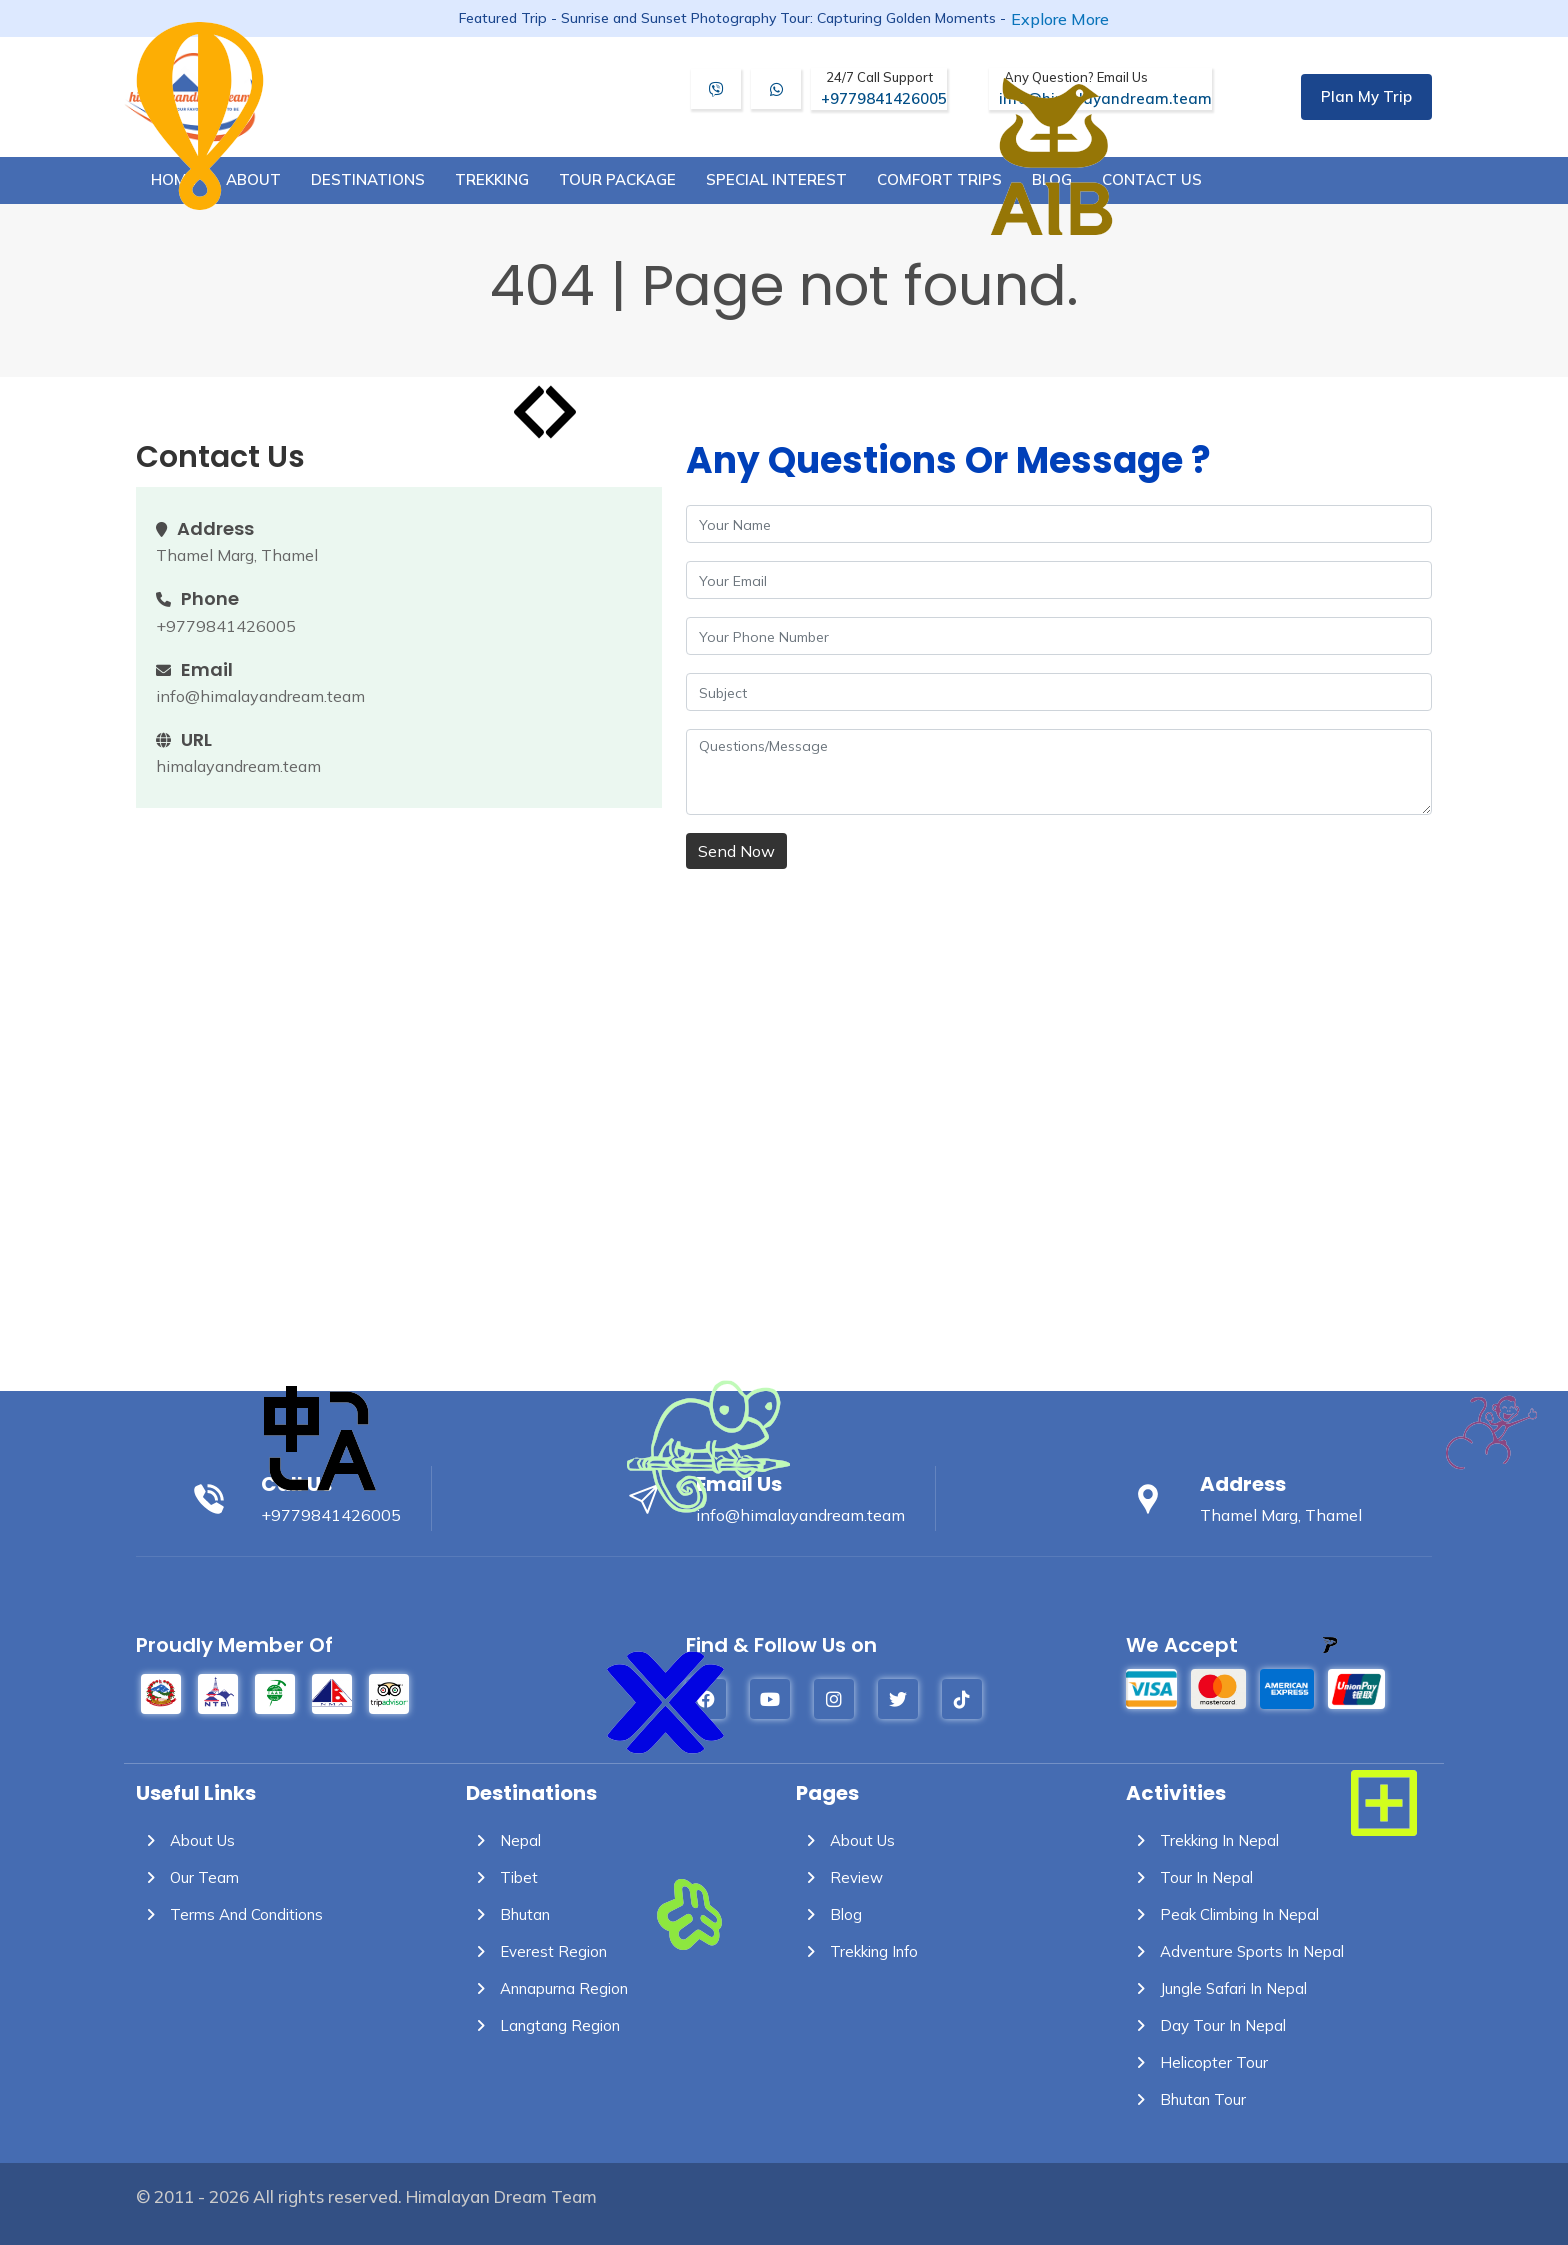 This screenshot has height=2245, width=1568. Describe the element at coordinates (1384, 1803) in the screenshot. I see `add a new item or create new content` at that location.